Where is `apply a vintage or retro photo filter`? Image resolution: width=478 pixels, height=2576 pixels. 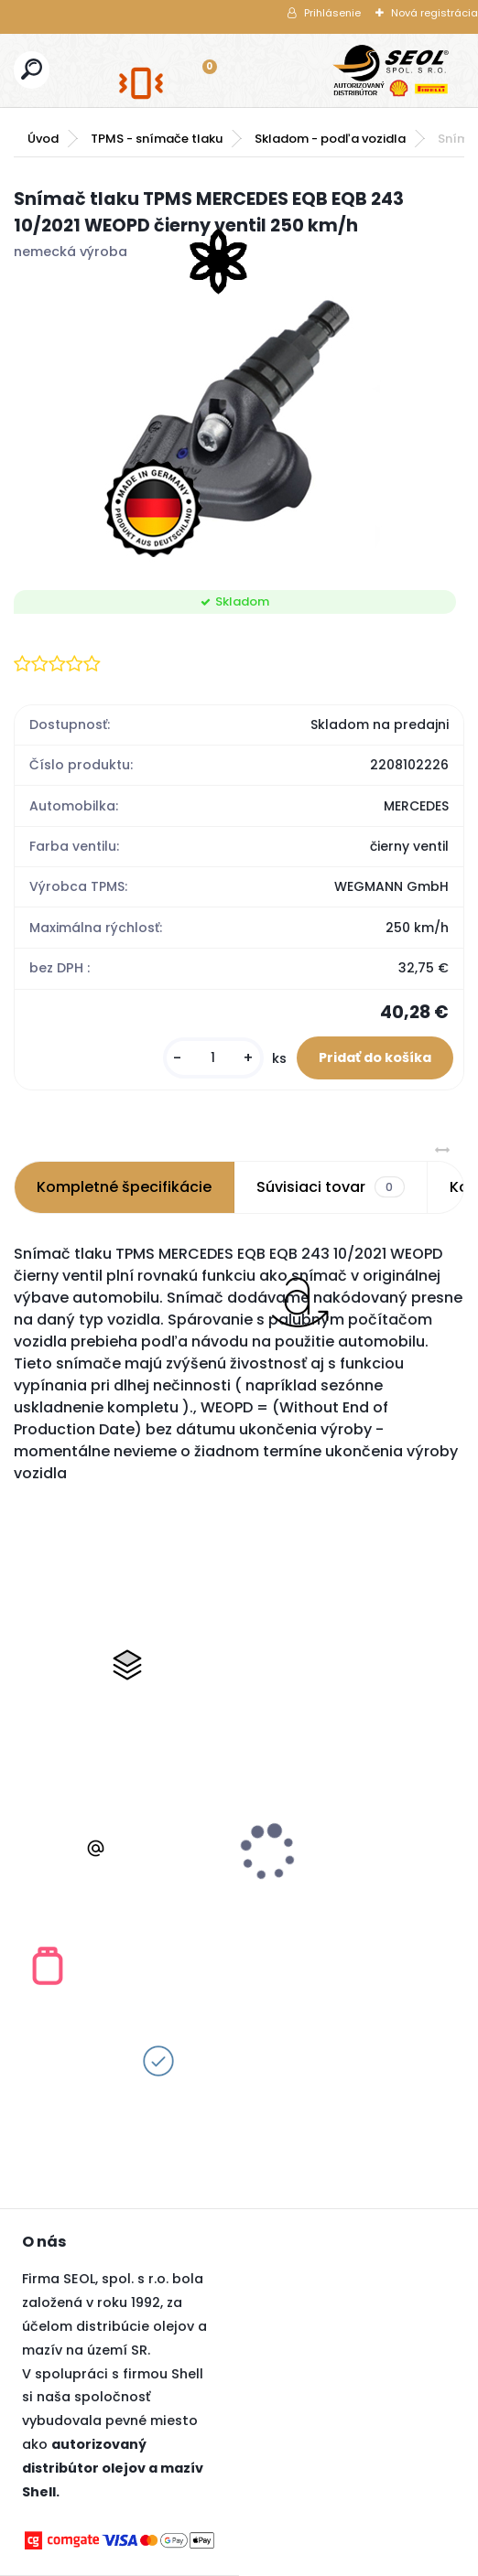
apply a vintage or retro photo filter is located at coordinates (218, 261).